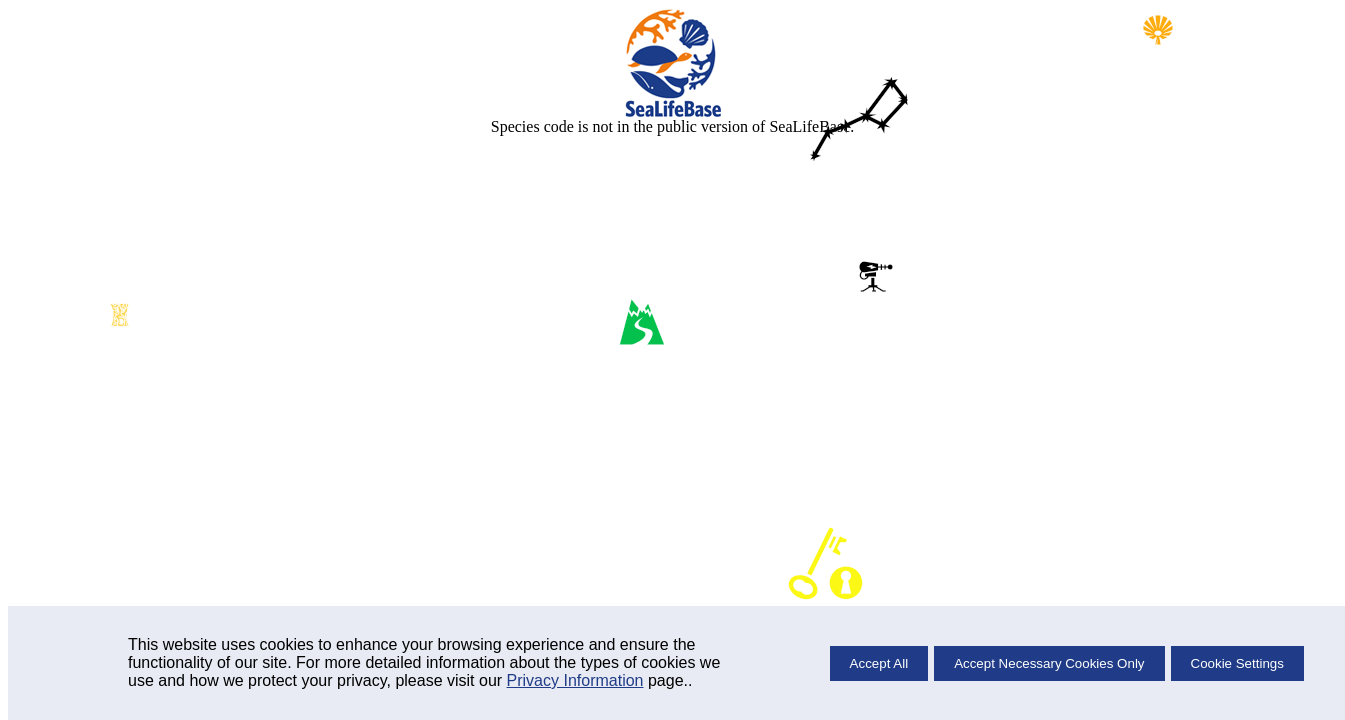 The height and width of the screenshot is (720, 1345). Describe the element at coordinates (642, 322) in the screenshot. I see `explore mountain trails or scenic routes` at that location.